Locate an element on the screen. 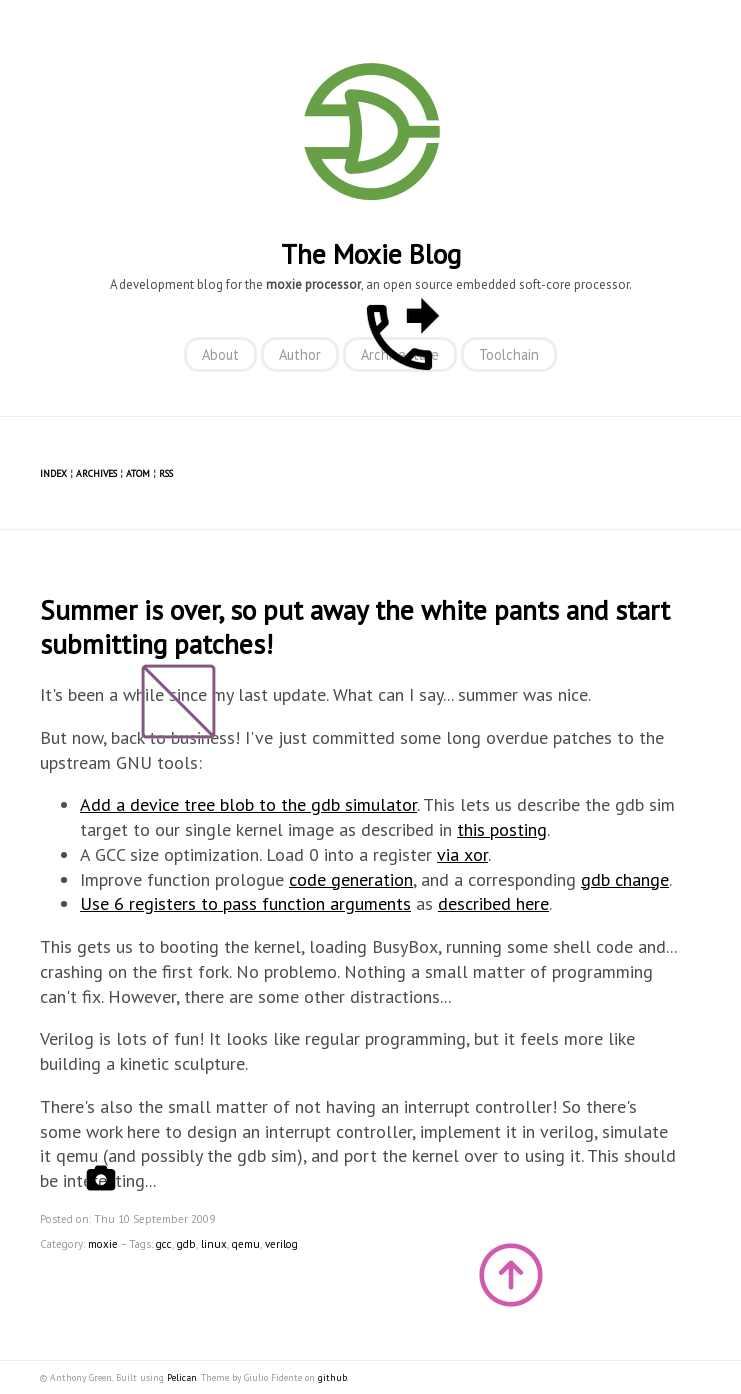 The width and height of the screenshot is (741, 1394). placeholder for missing or unloaded image content is located at coordinates (178, 701).